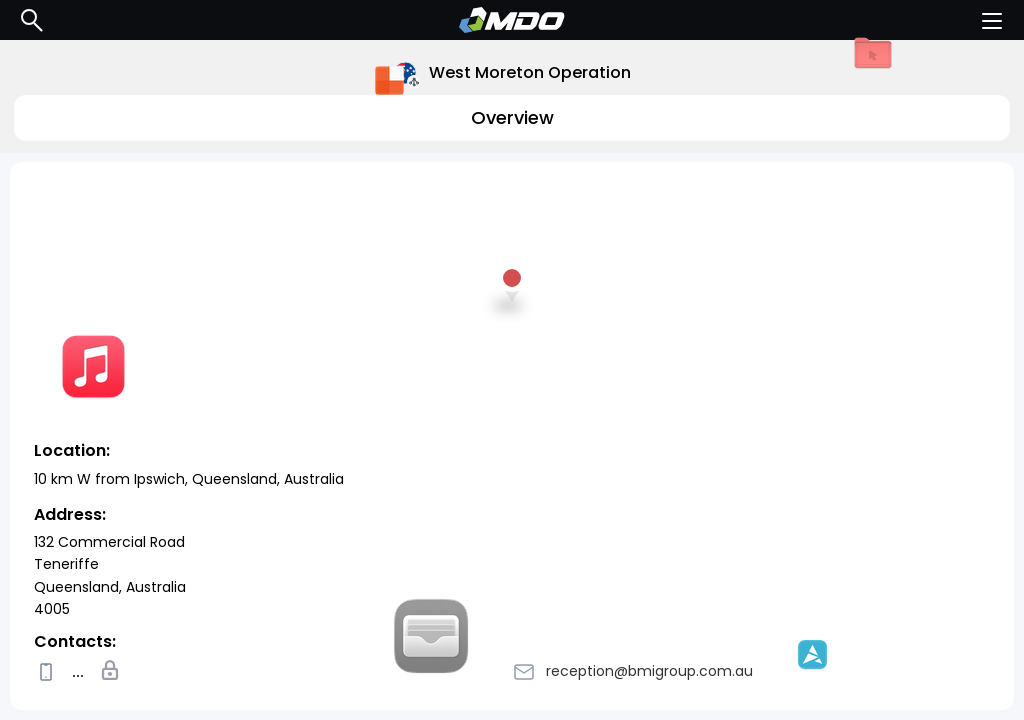 The height and width of the screenshot is (720, 1024). Describe the element at coordinates (873, 53) in the screenshot. I see `open krusader file manager with root privileges` at that location.